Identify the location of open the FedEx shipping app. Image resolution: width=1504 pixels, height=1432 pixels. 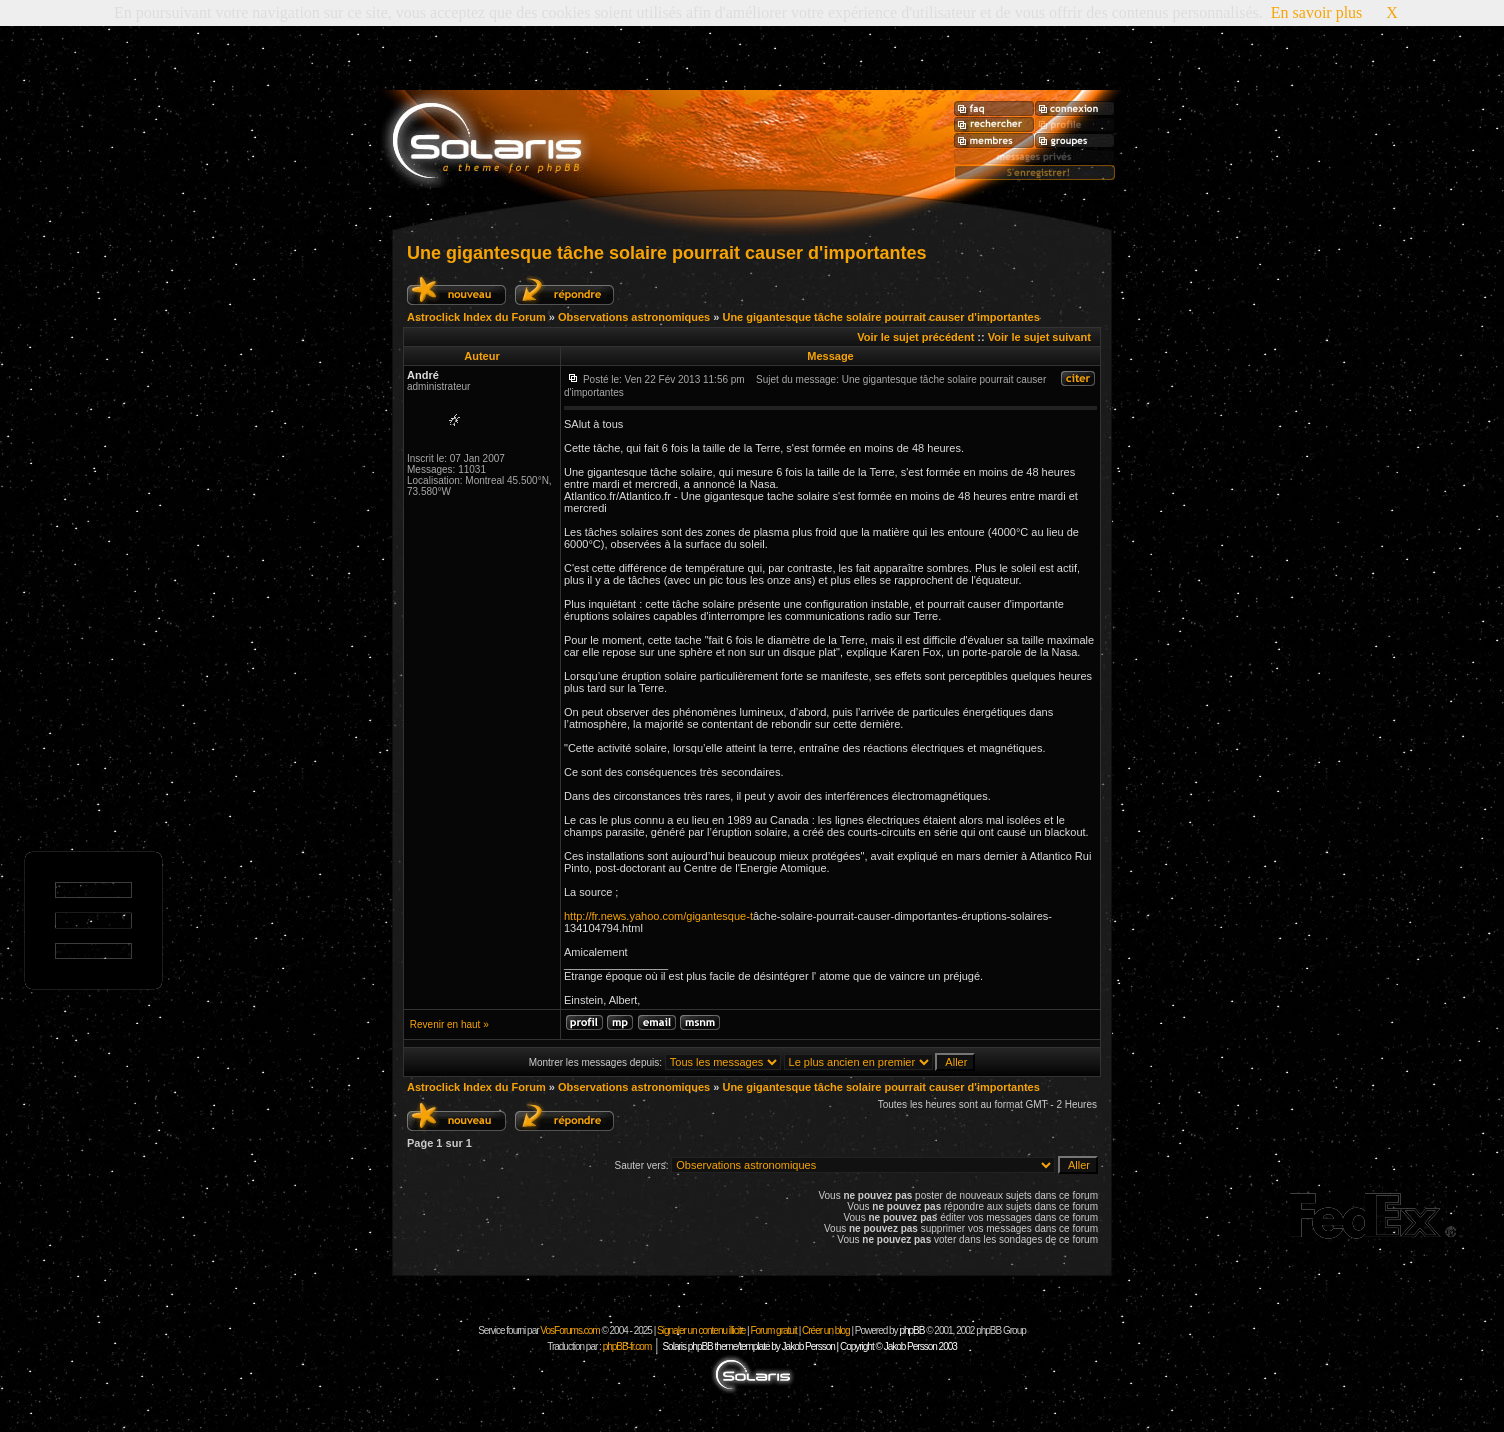
(1373, 1216).